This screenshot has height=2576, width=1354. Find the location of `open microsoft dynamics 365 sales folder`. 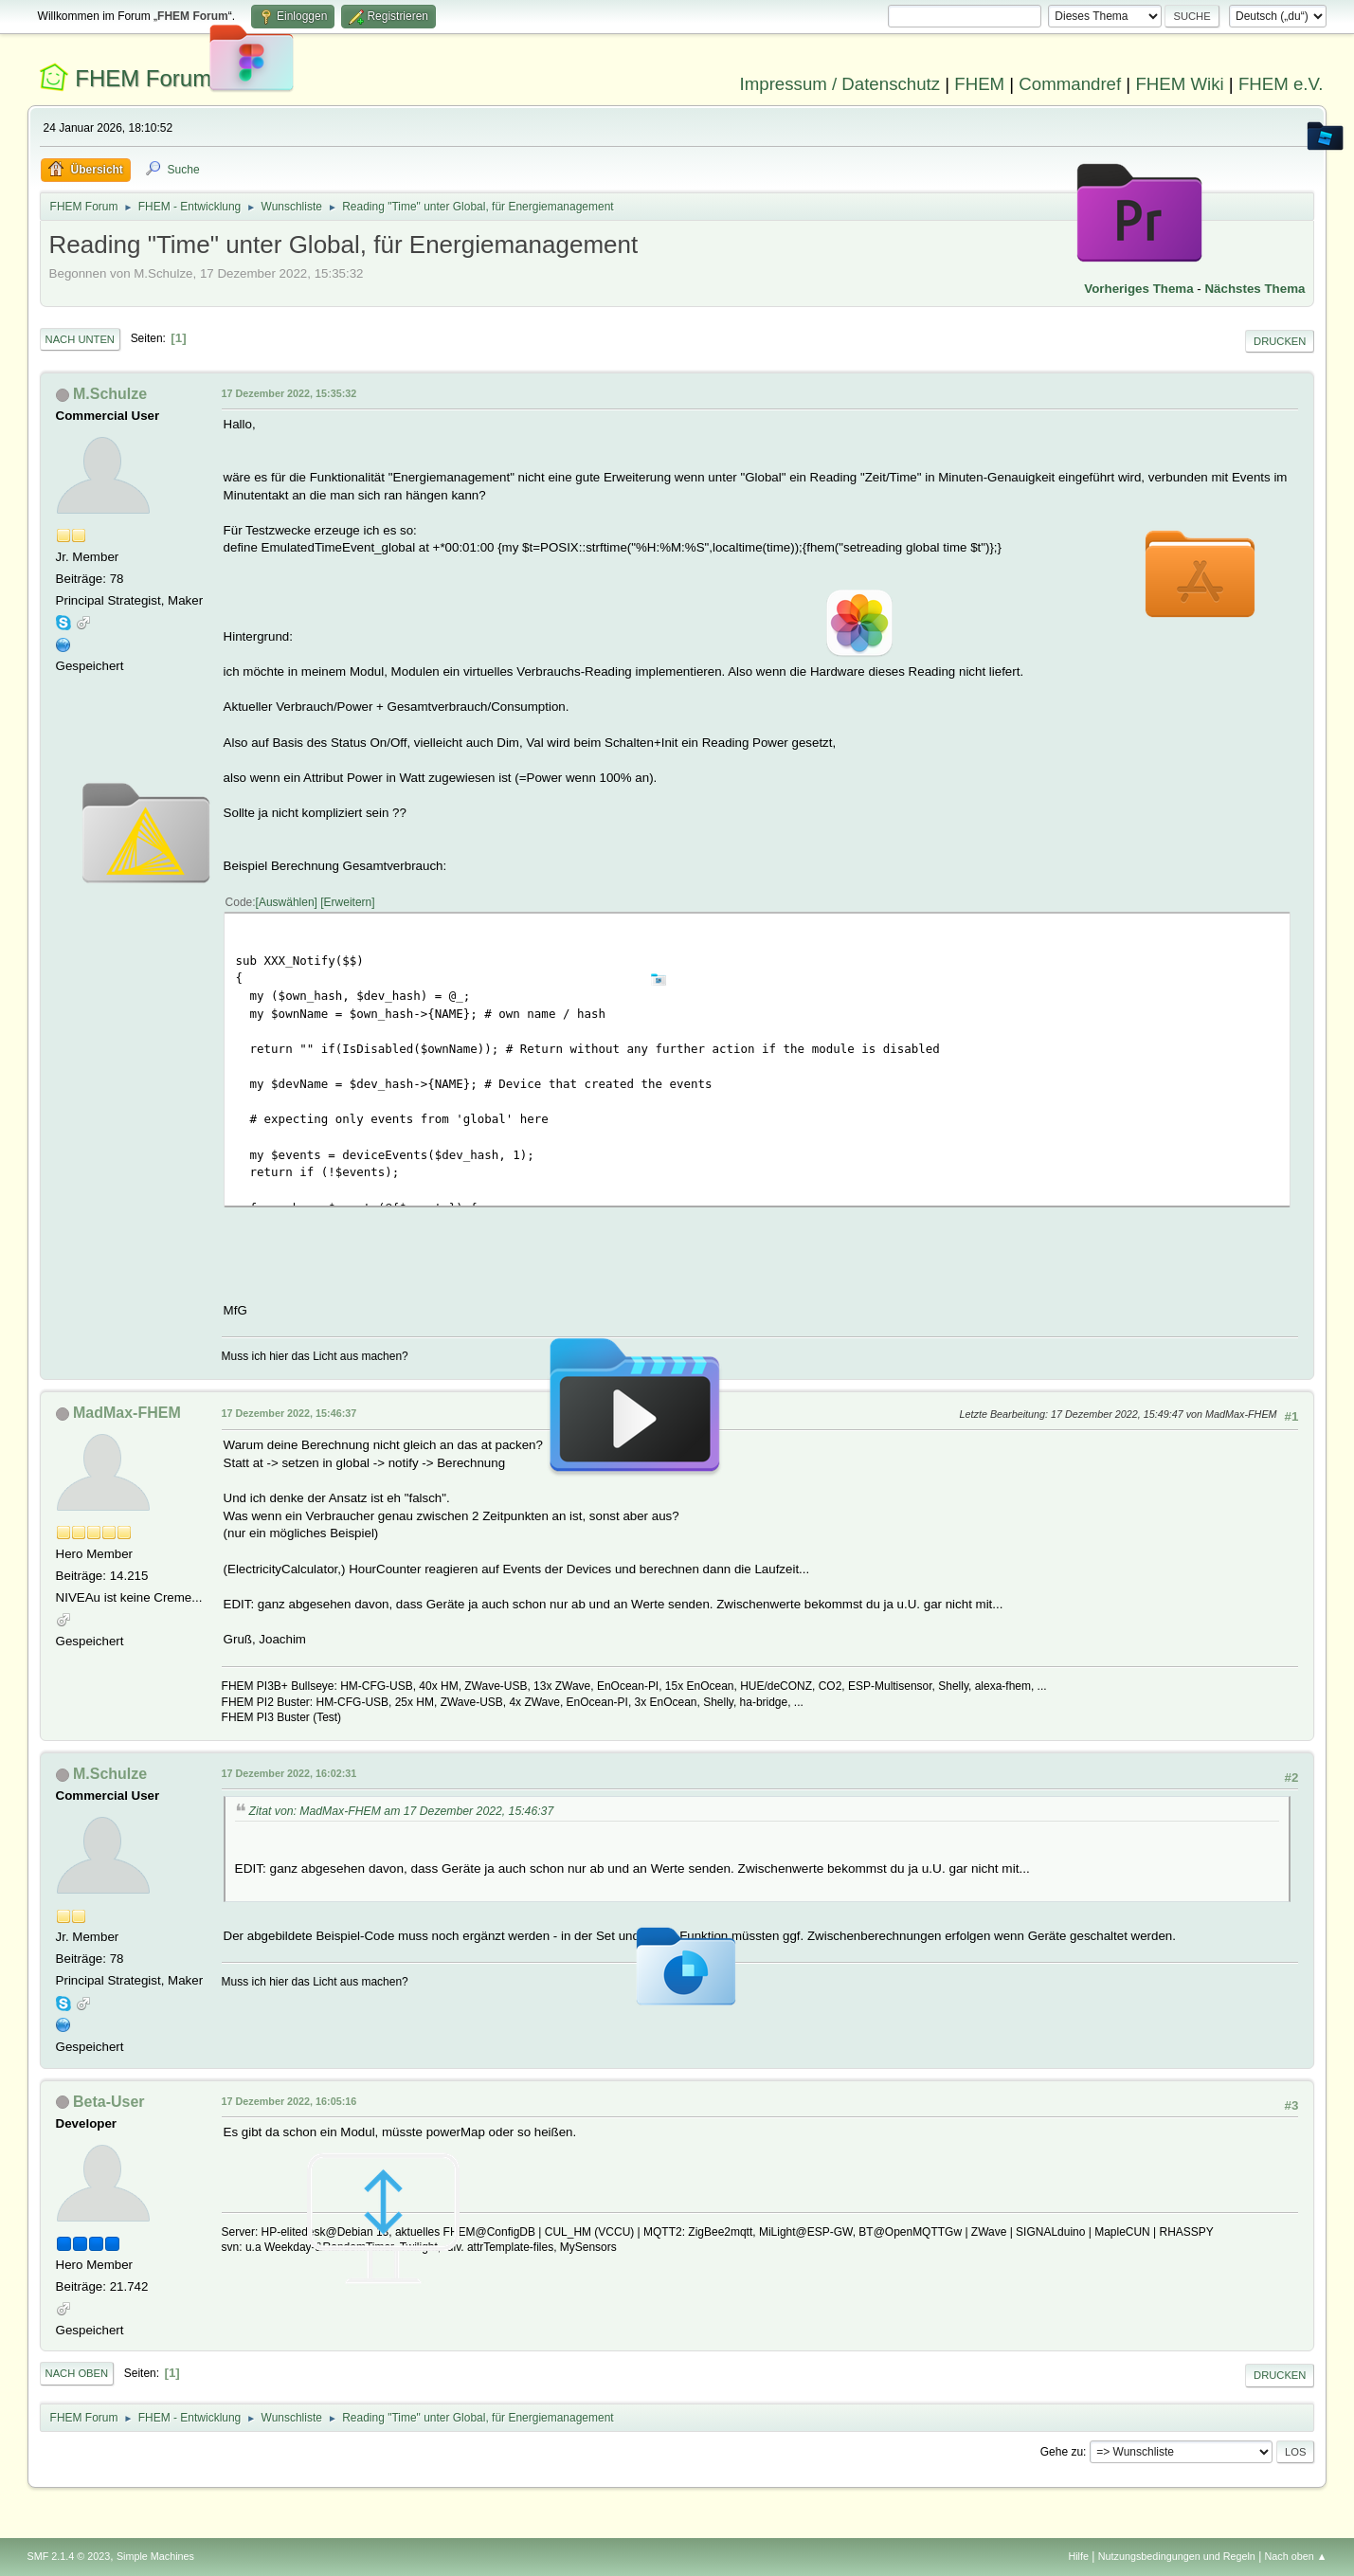

open microsoft dynamics 365 sales folder is located at coordinates (685, 1968).